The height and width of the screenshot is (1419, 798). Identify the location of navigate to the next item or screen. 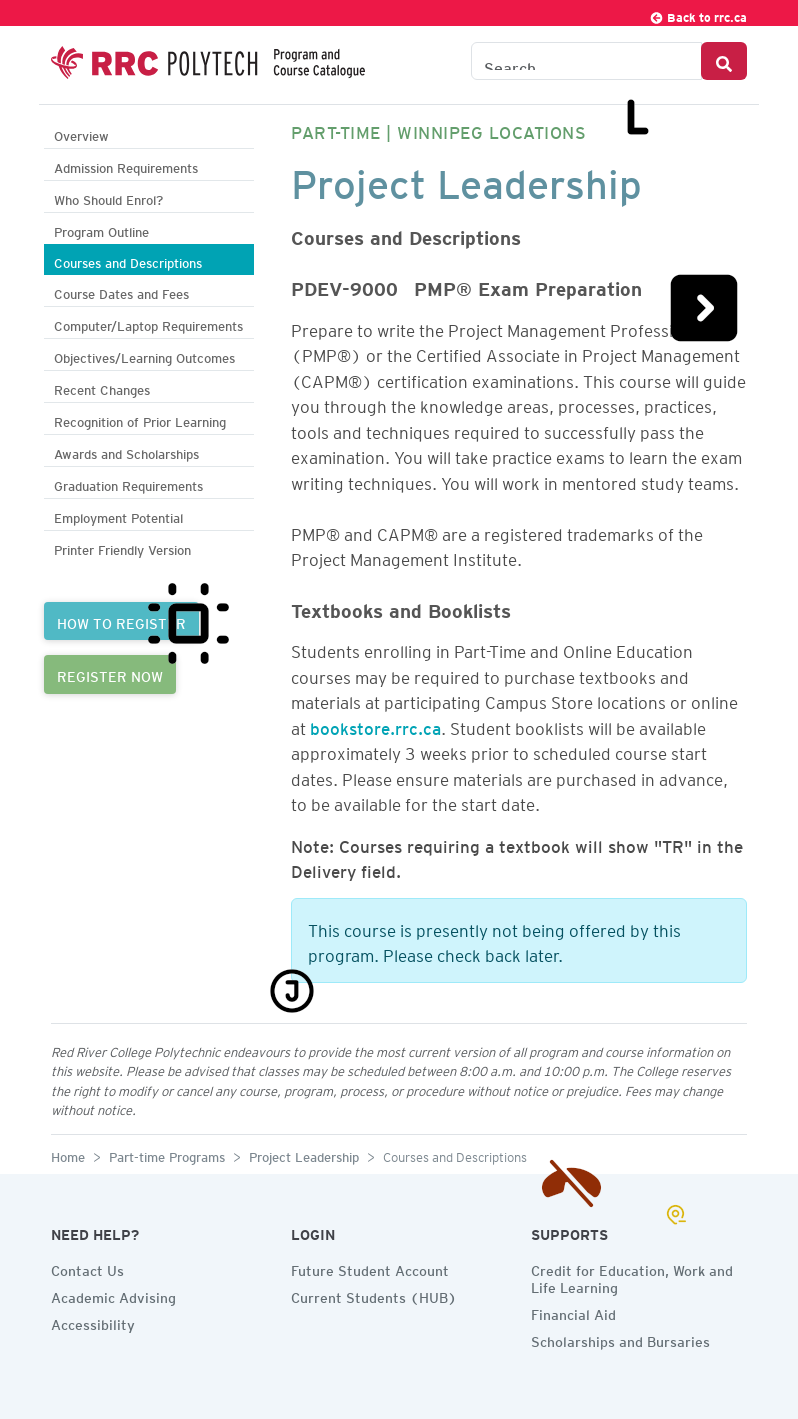
(704, 308).